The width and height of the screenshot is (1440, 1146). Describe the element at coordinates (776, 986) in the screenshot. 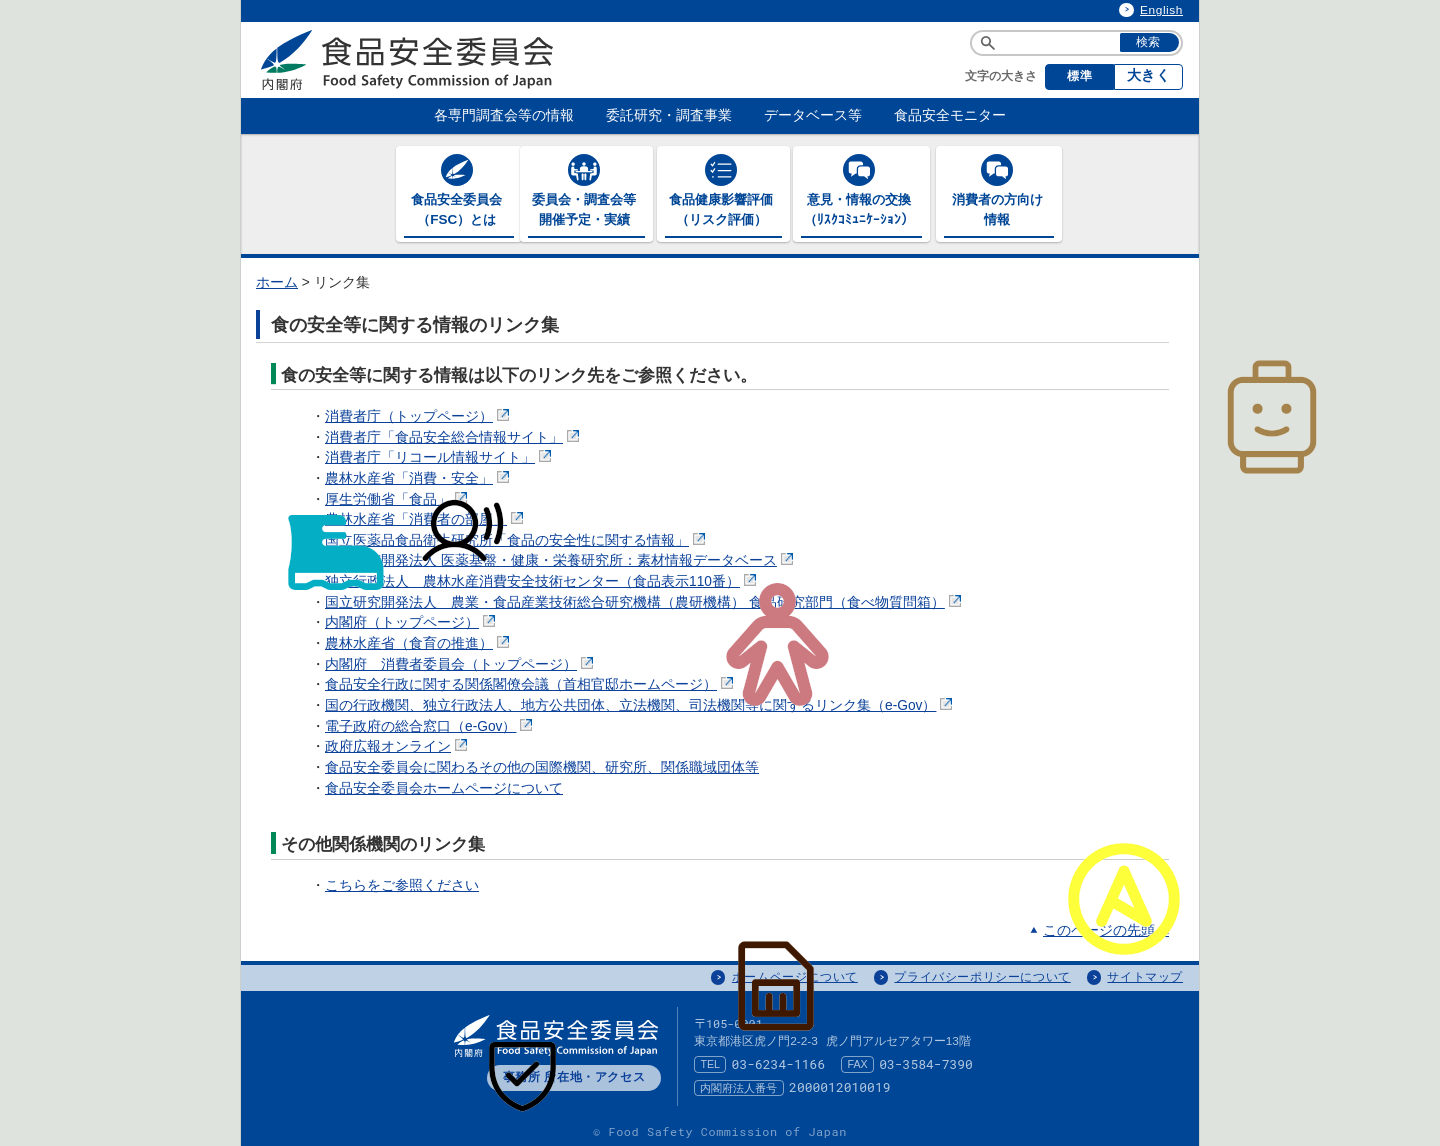

I see `manage sim card settings` at that location.